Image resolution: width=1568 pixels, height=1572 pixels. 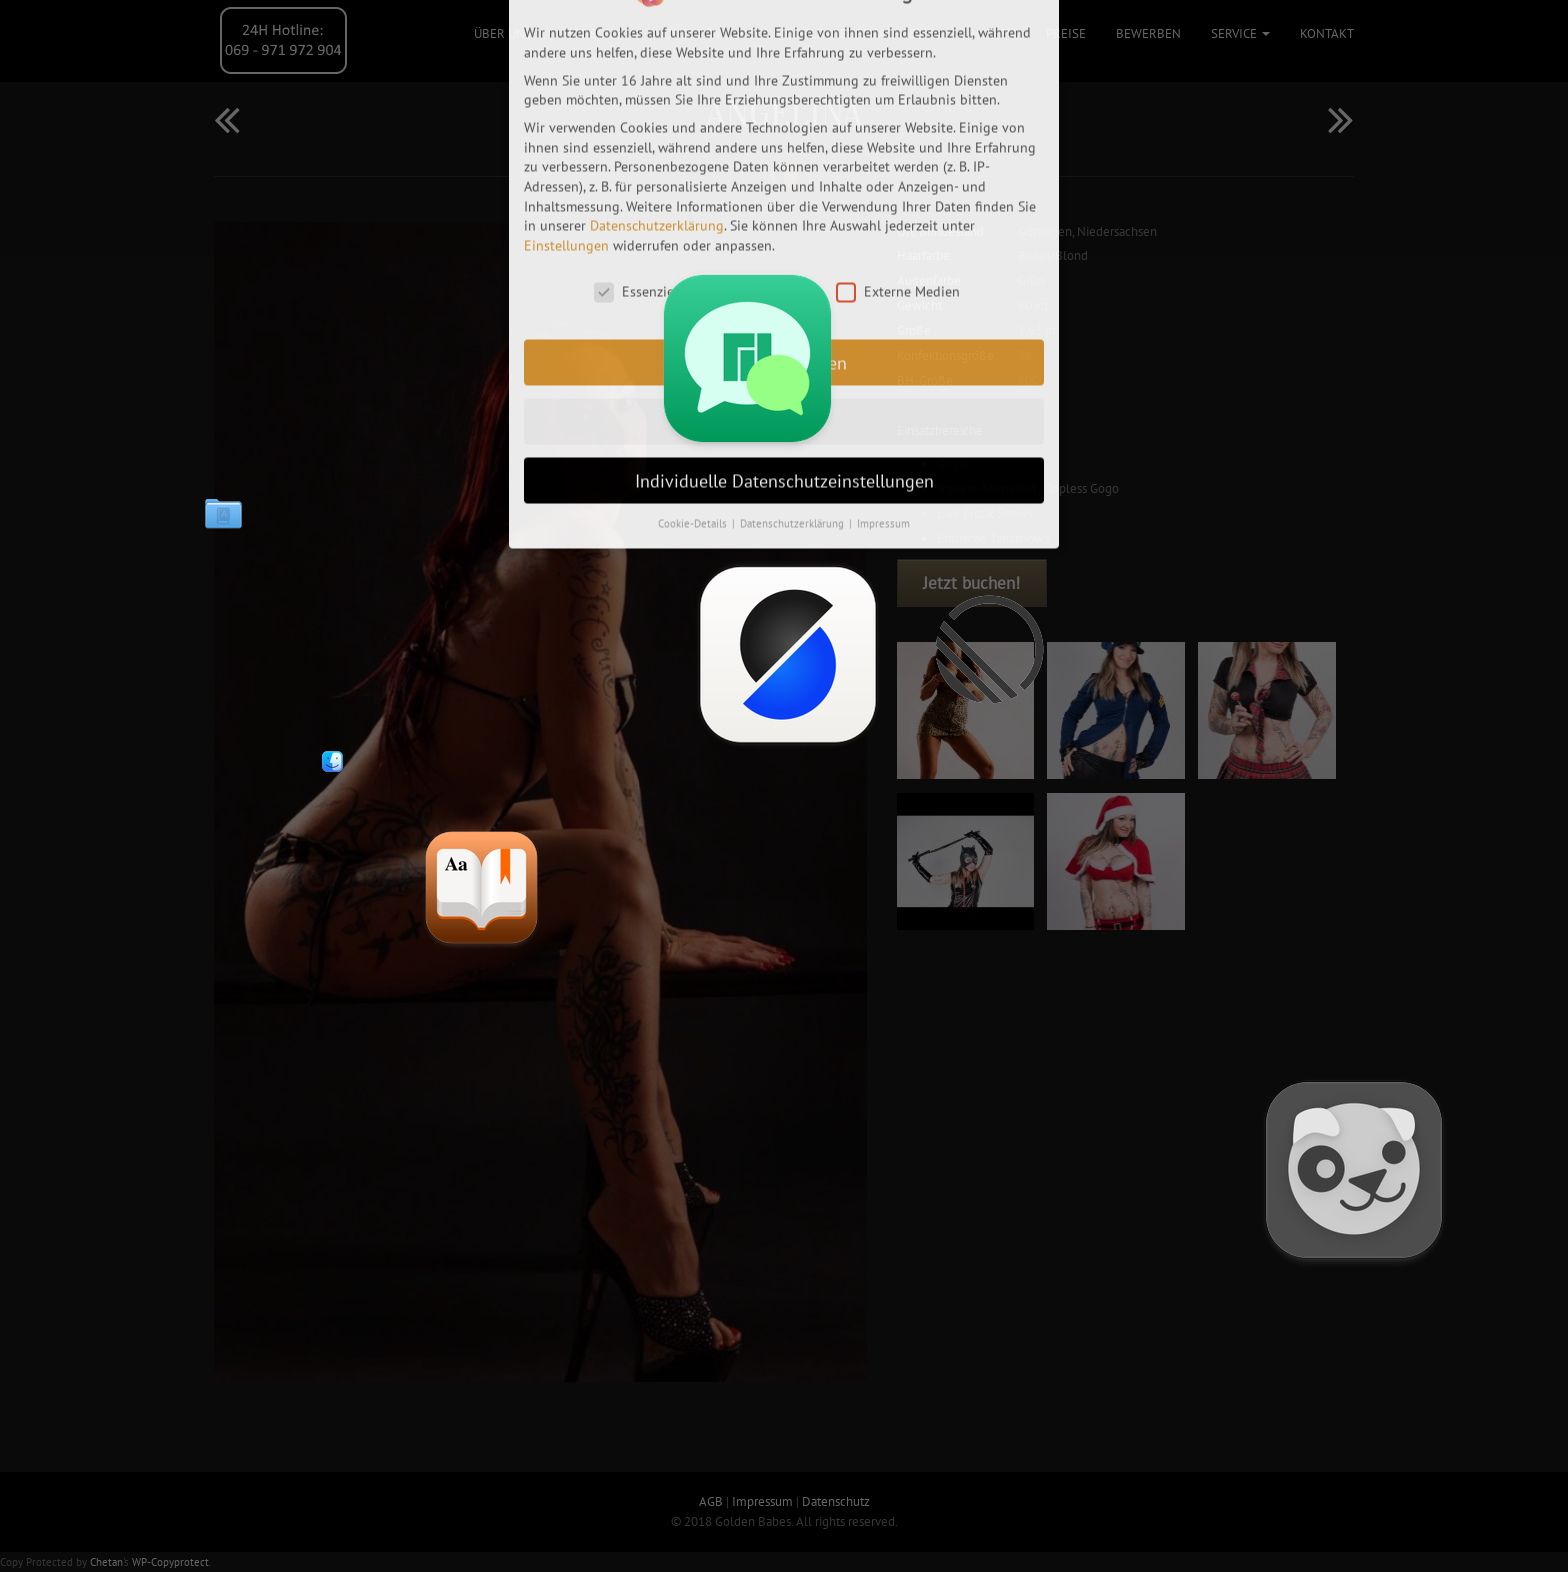 What do you see at coordinates (747, 358) in the screenshot?
I see `open matray messaging app` at bounding box center [747, 358].